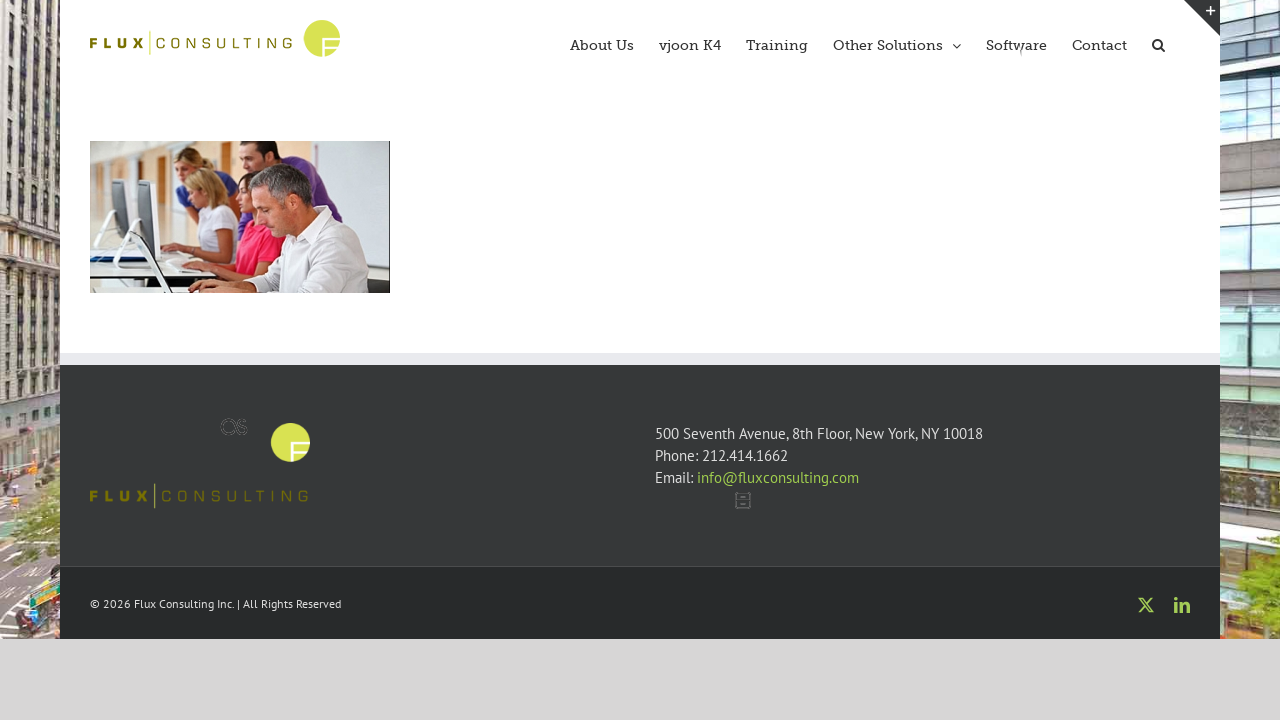 Image resolution: width=1280 pixels, height=720 pixels. Describe the element at coordinates (743, 501) in the screenshot. I see `access file history settings` at that location.